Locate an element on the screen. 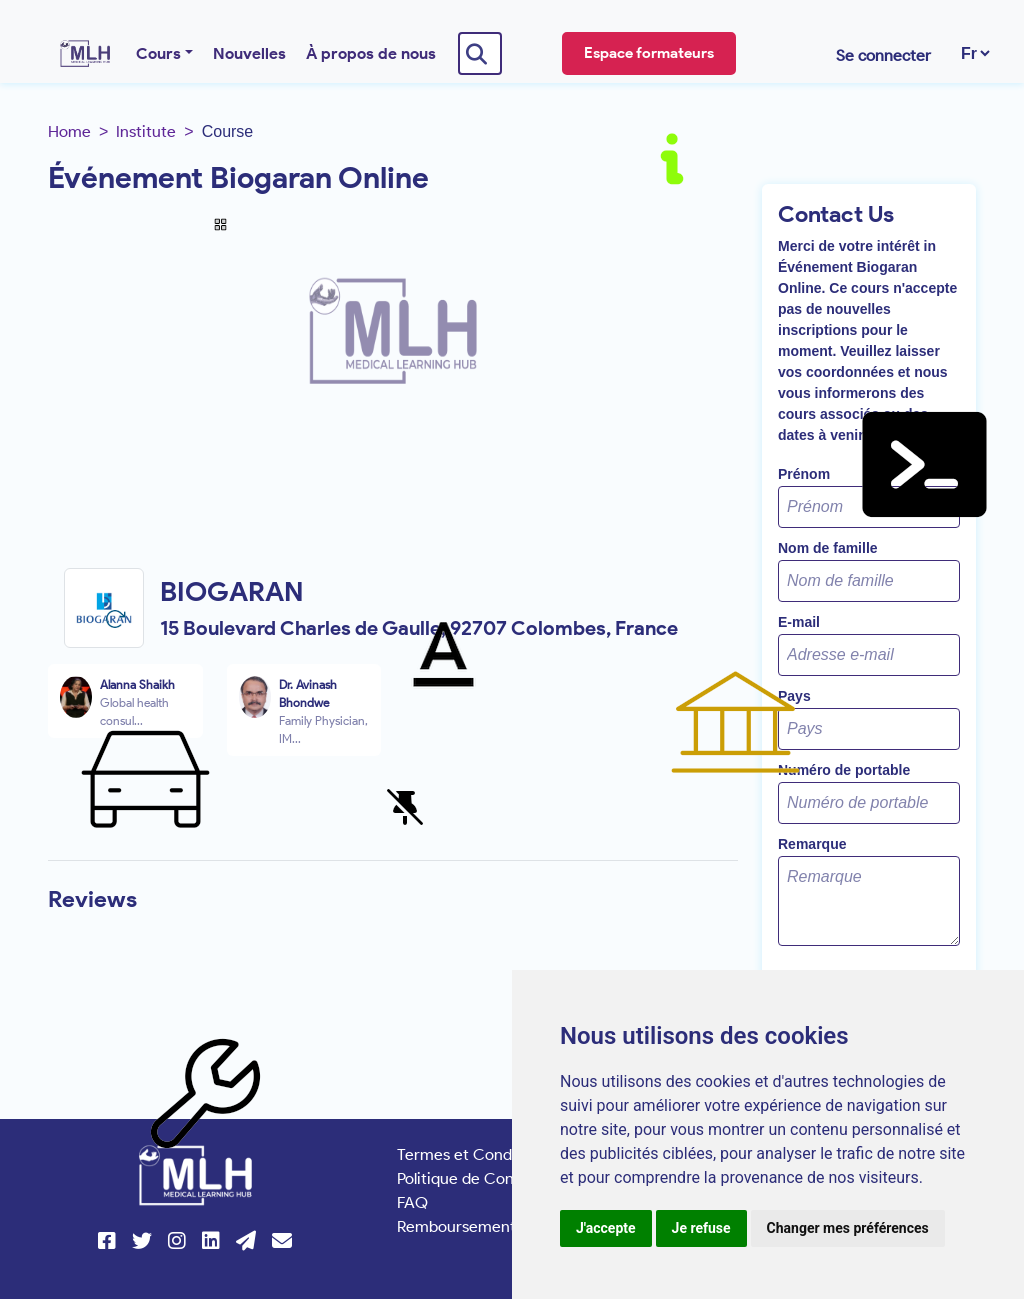  format or style text is located at coordinates (443, 656).